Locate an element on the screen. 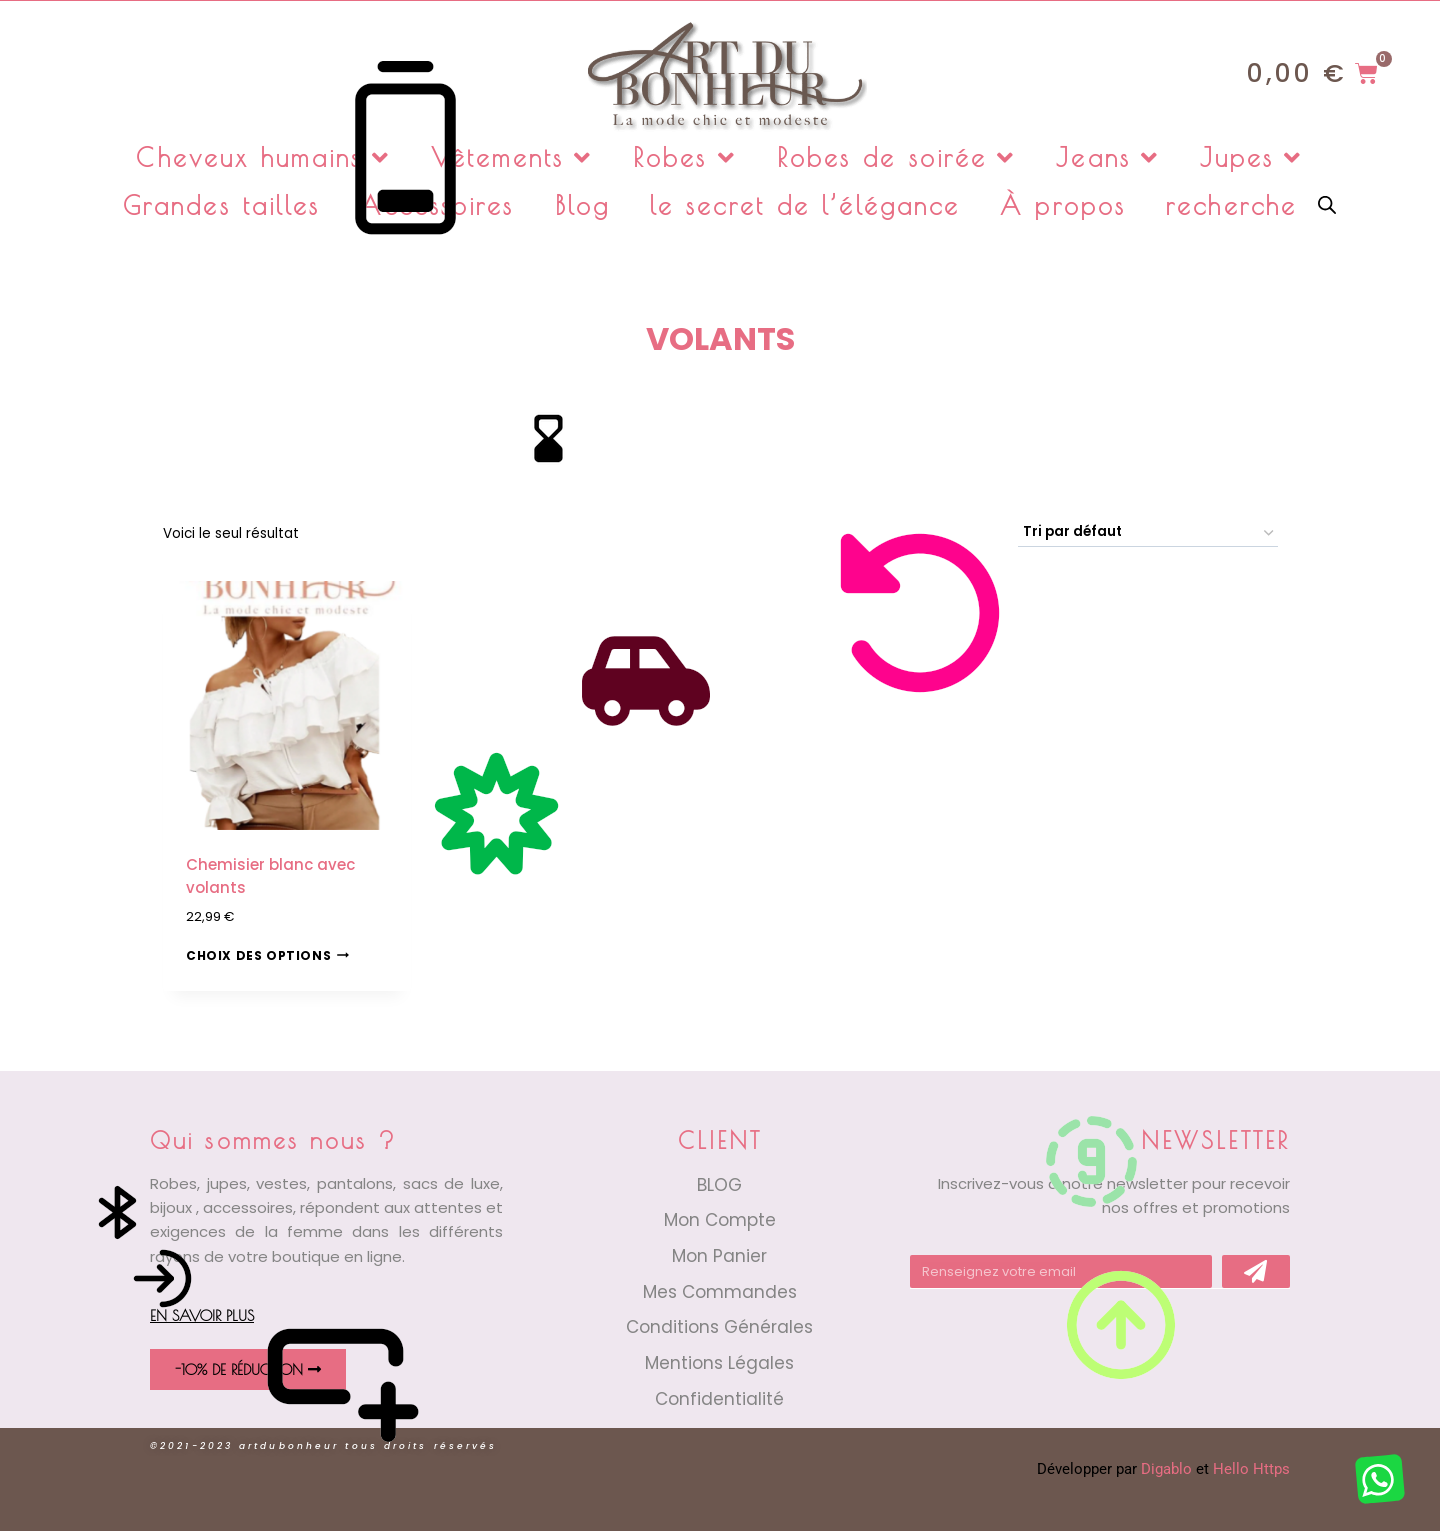 The image size is (1440, 1531). indicates time remaining or countdown in progress is located at coordinates (548, 438).